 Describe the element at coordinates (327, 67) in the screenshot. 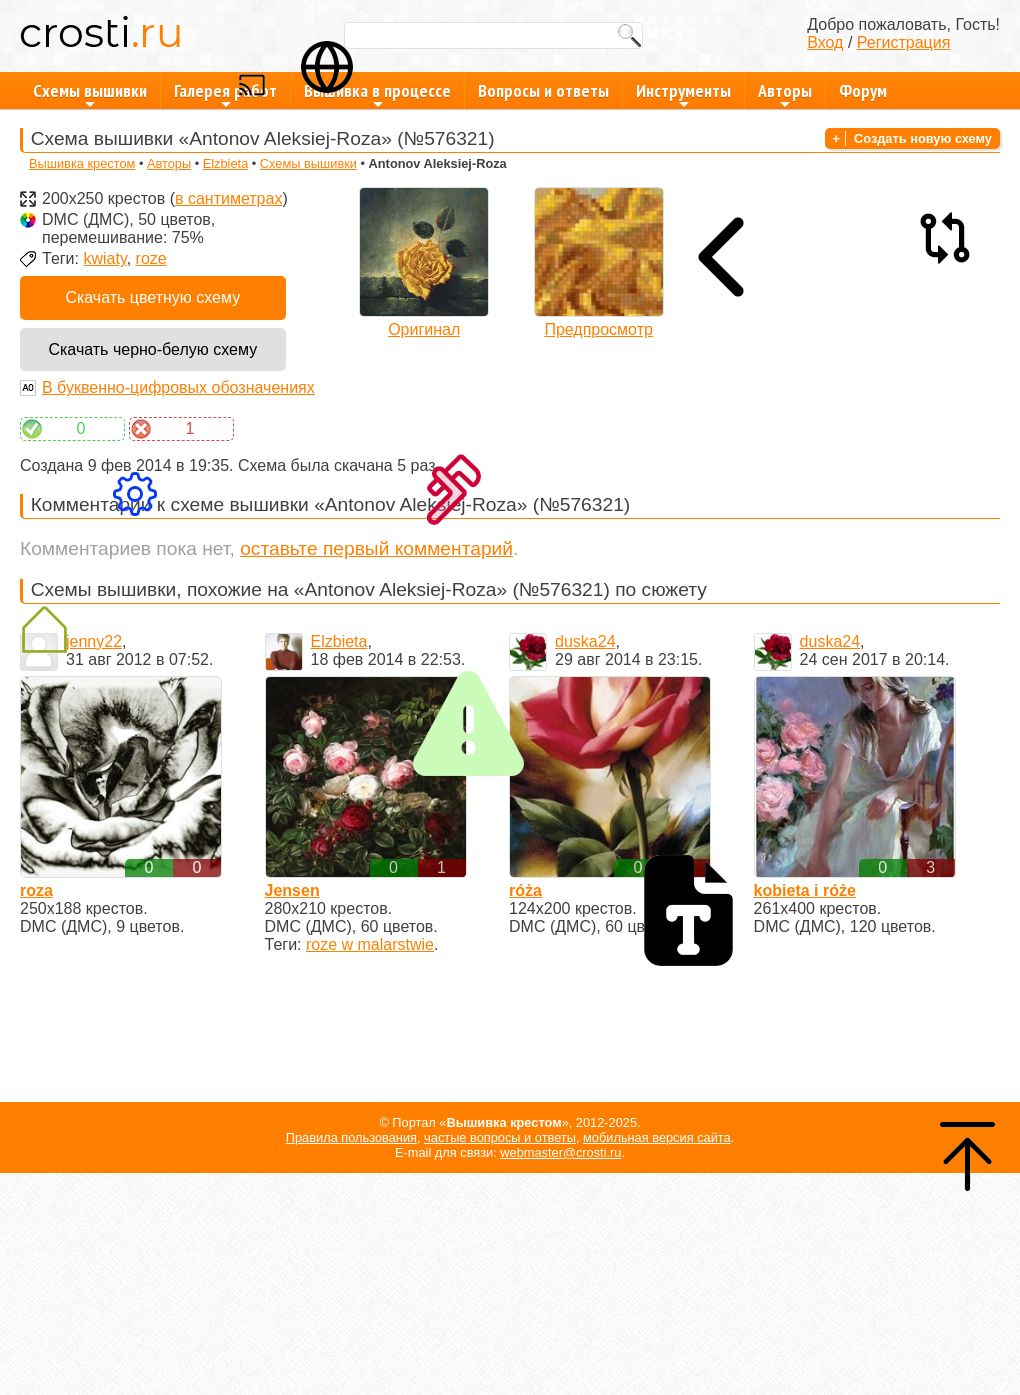

I see `switch language or region settings` at that location.